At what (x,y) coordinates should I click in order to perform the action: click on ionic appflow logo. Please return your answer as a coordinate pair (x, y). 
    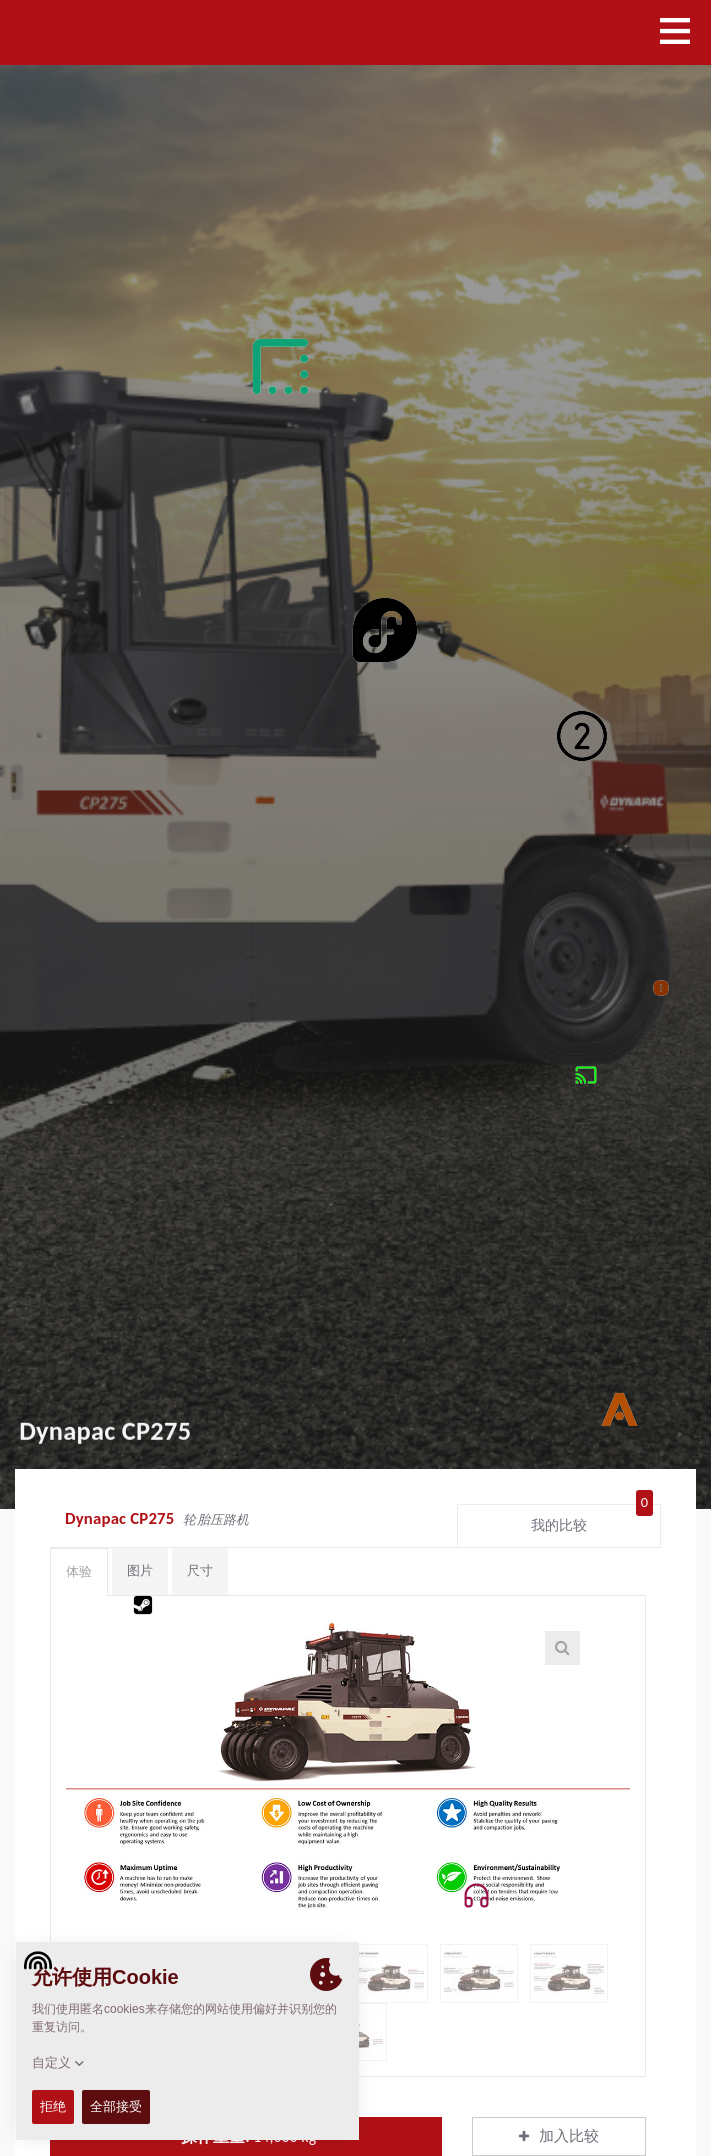
    Looking at the image, I should click on (619, 1409).